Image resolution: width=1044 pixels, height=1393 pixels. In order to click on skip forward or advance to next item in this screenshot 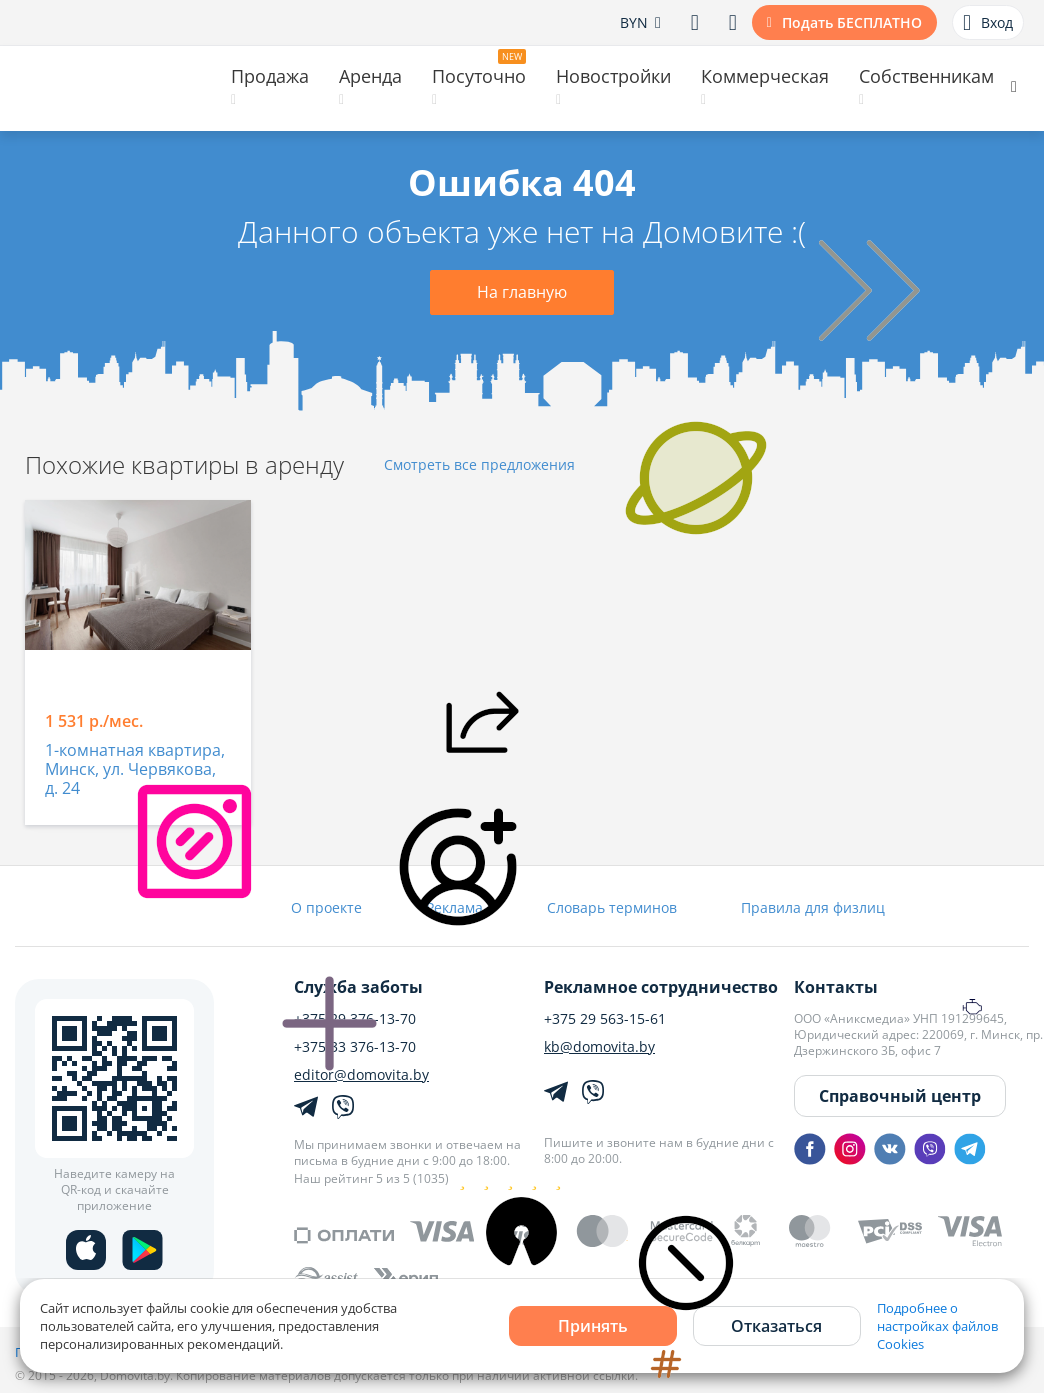, I will do `click(864, 290)`.